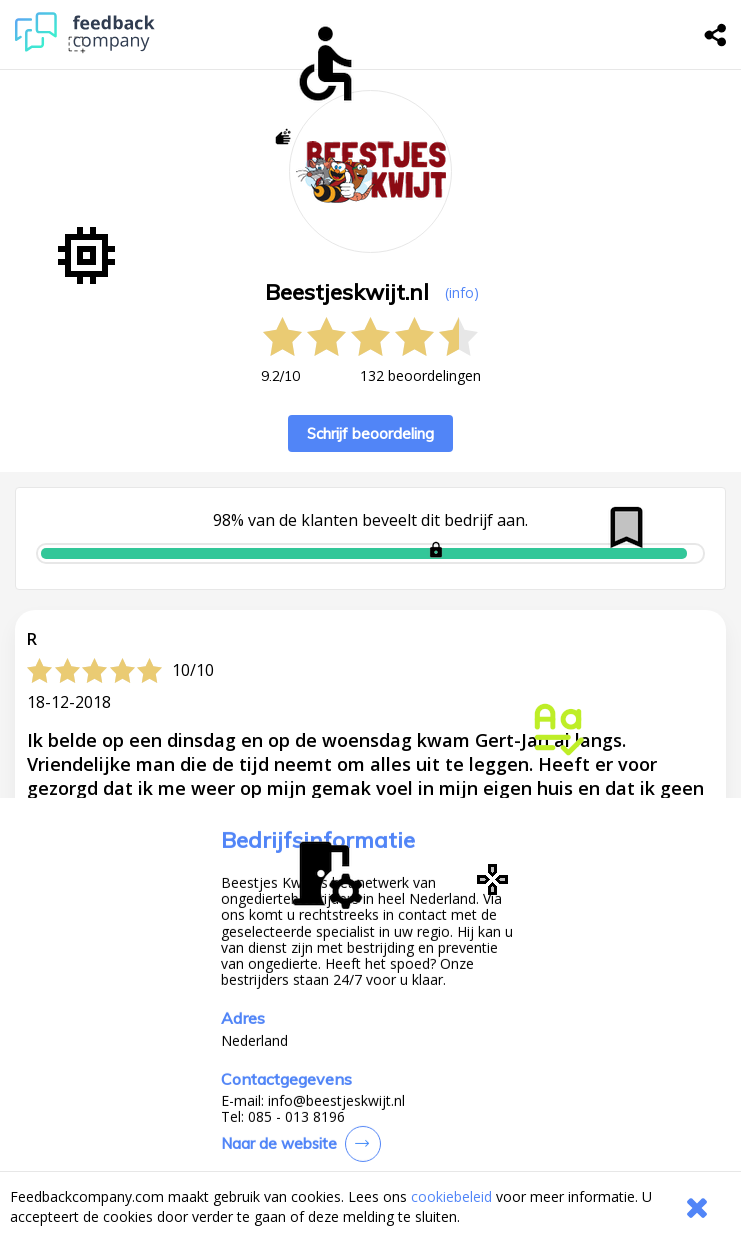 Image resolution: width=741 pixels, height=1242 pixels. Describe the element at coordinates (324, 873) in the screenshot. I see `adjust room or space settings` at that location.